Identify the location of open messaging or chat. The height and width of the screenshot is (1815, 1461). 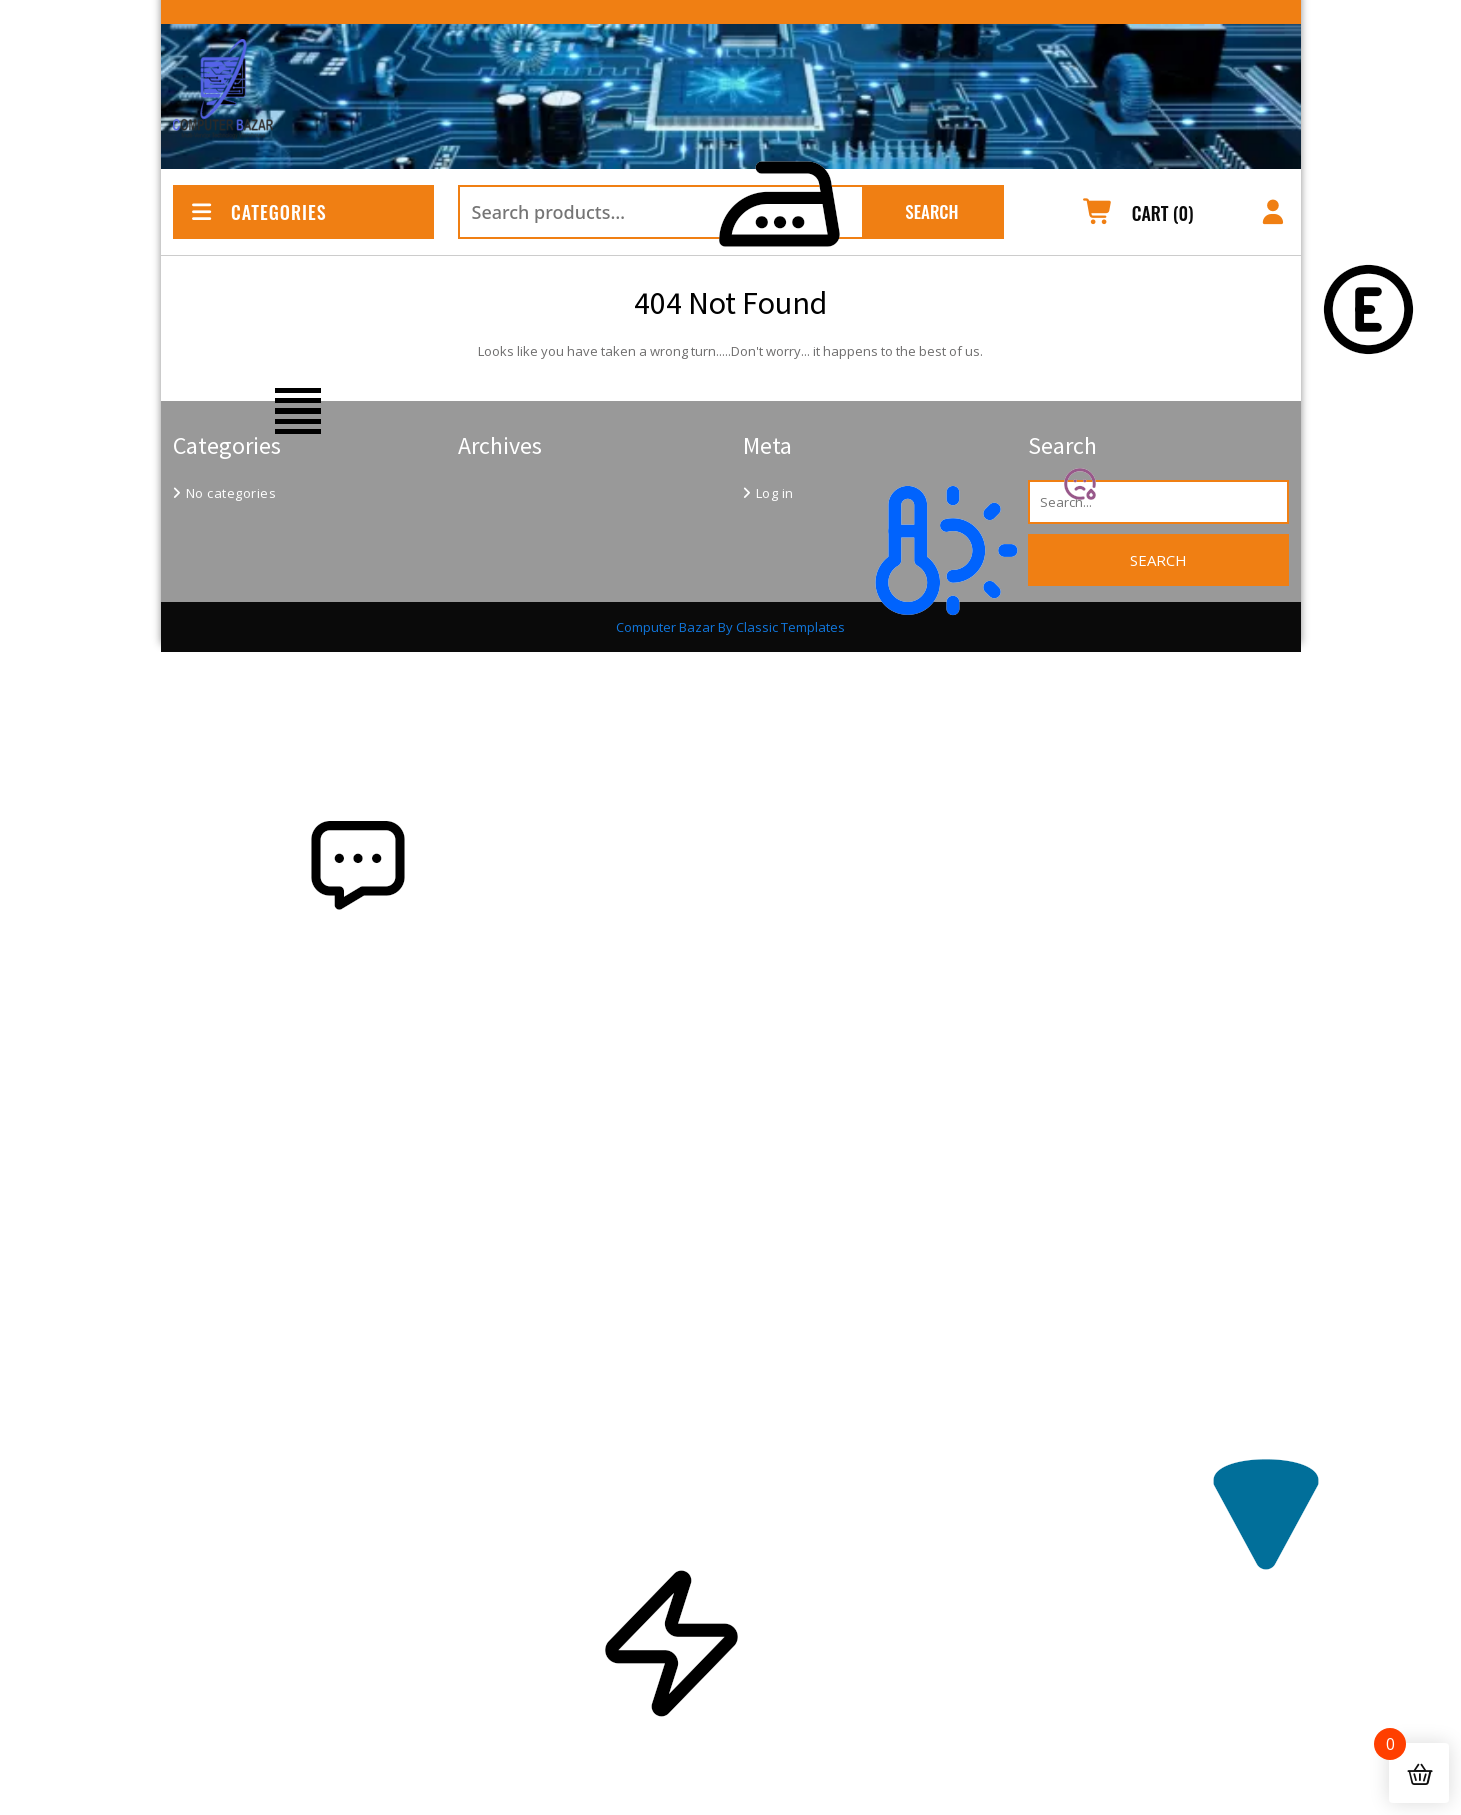
(358, 863).